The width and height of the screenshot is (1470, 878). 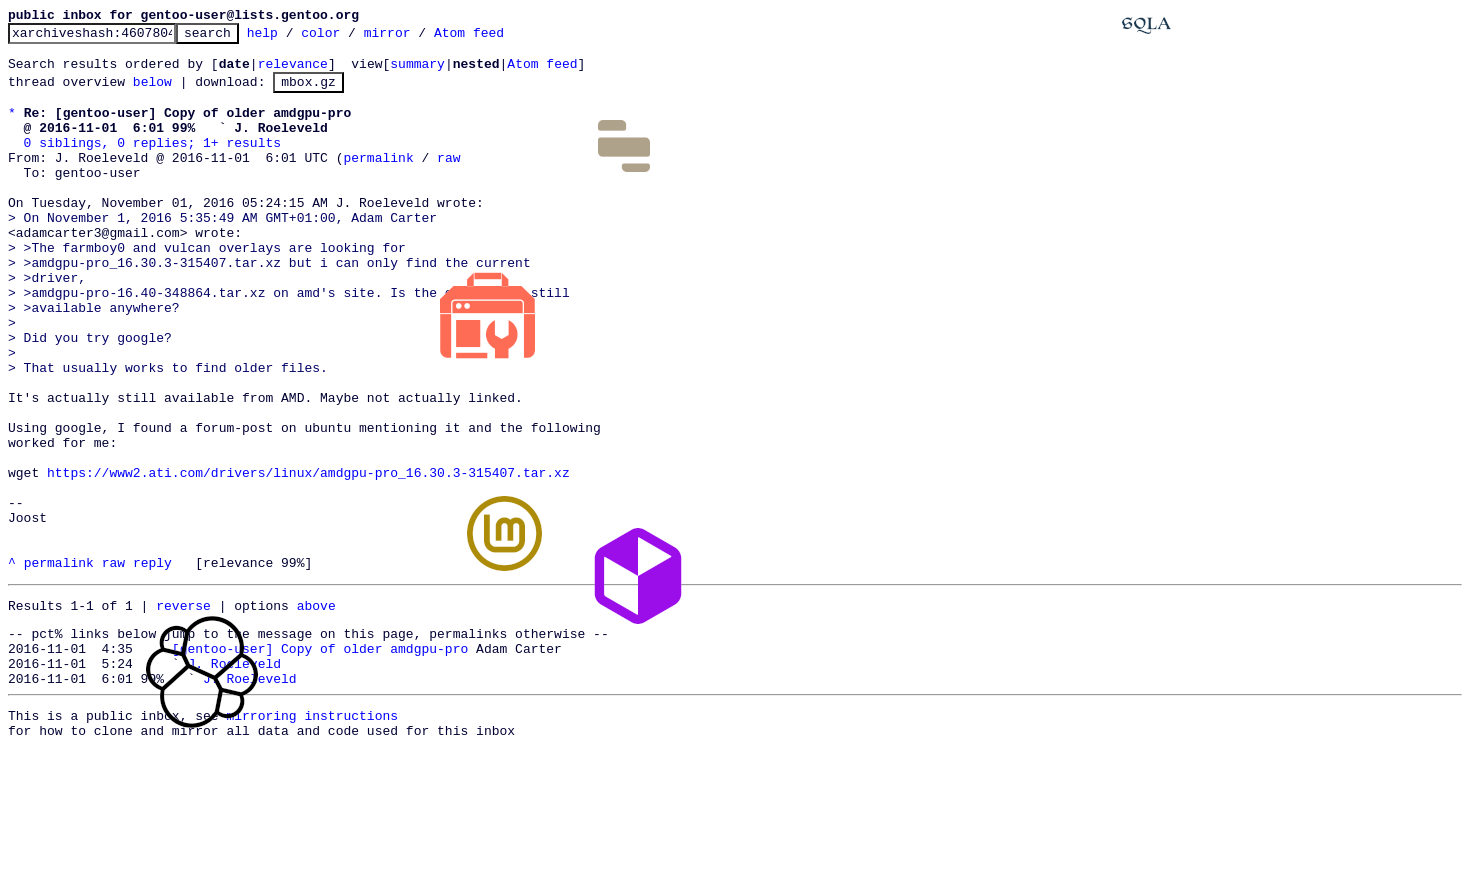 What do you see at coordinates (638, 576) in the screenshot?
I see `flatpak package manager logo` at bounding box center [638, 576].